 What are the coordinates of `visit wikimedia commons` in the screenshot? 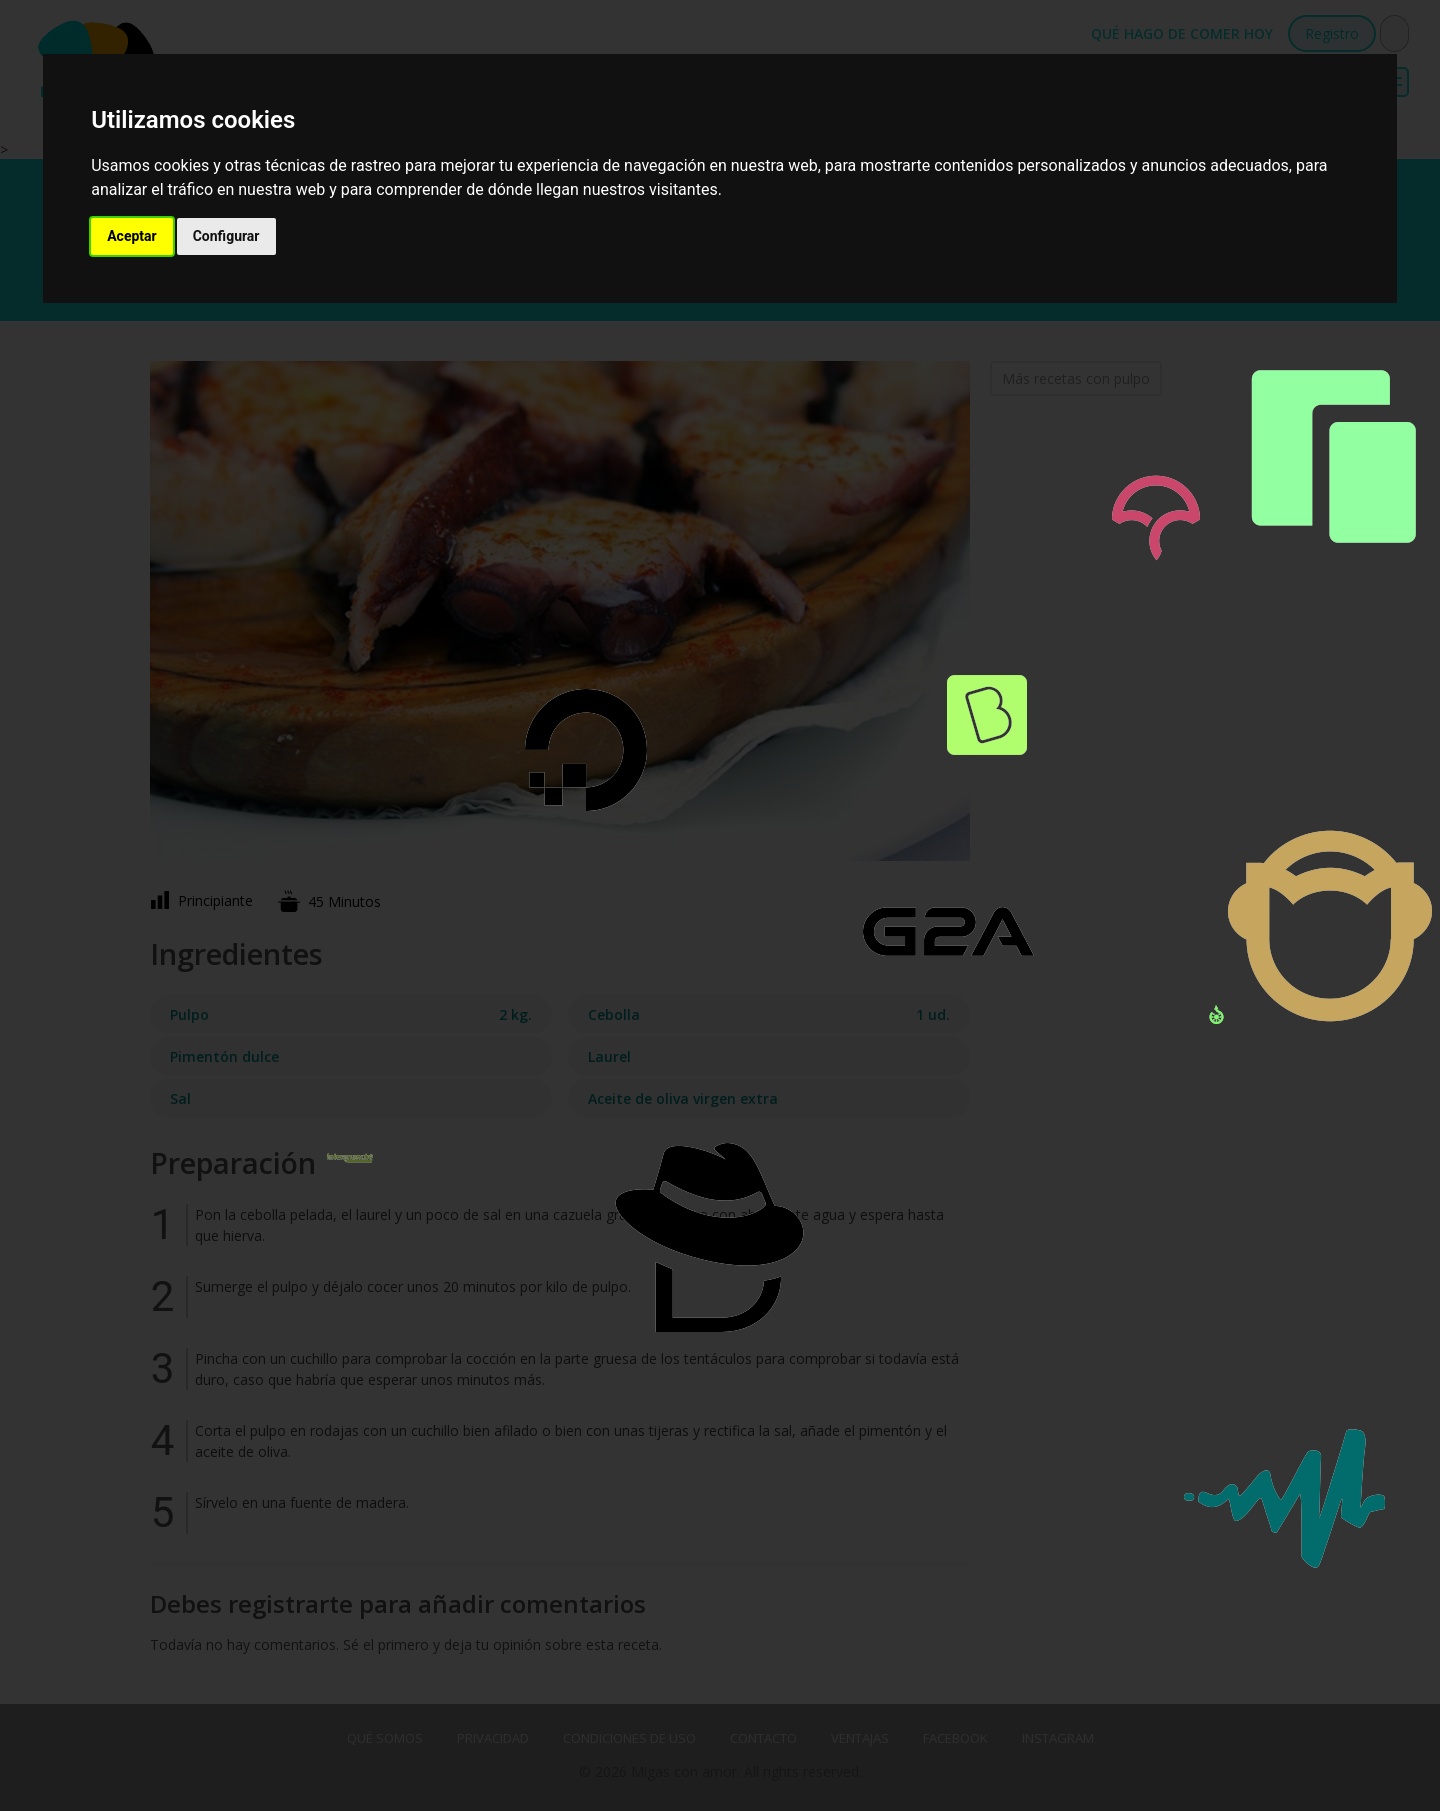 It's located at (1216, 1014).